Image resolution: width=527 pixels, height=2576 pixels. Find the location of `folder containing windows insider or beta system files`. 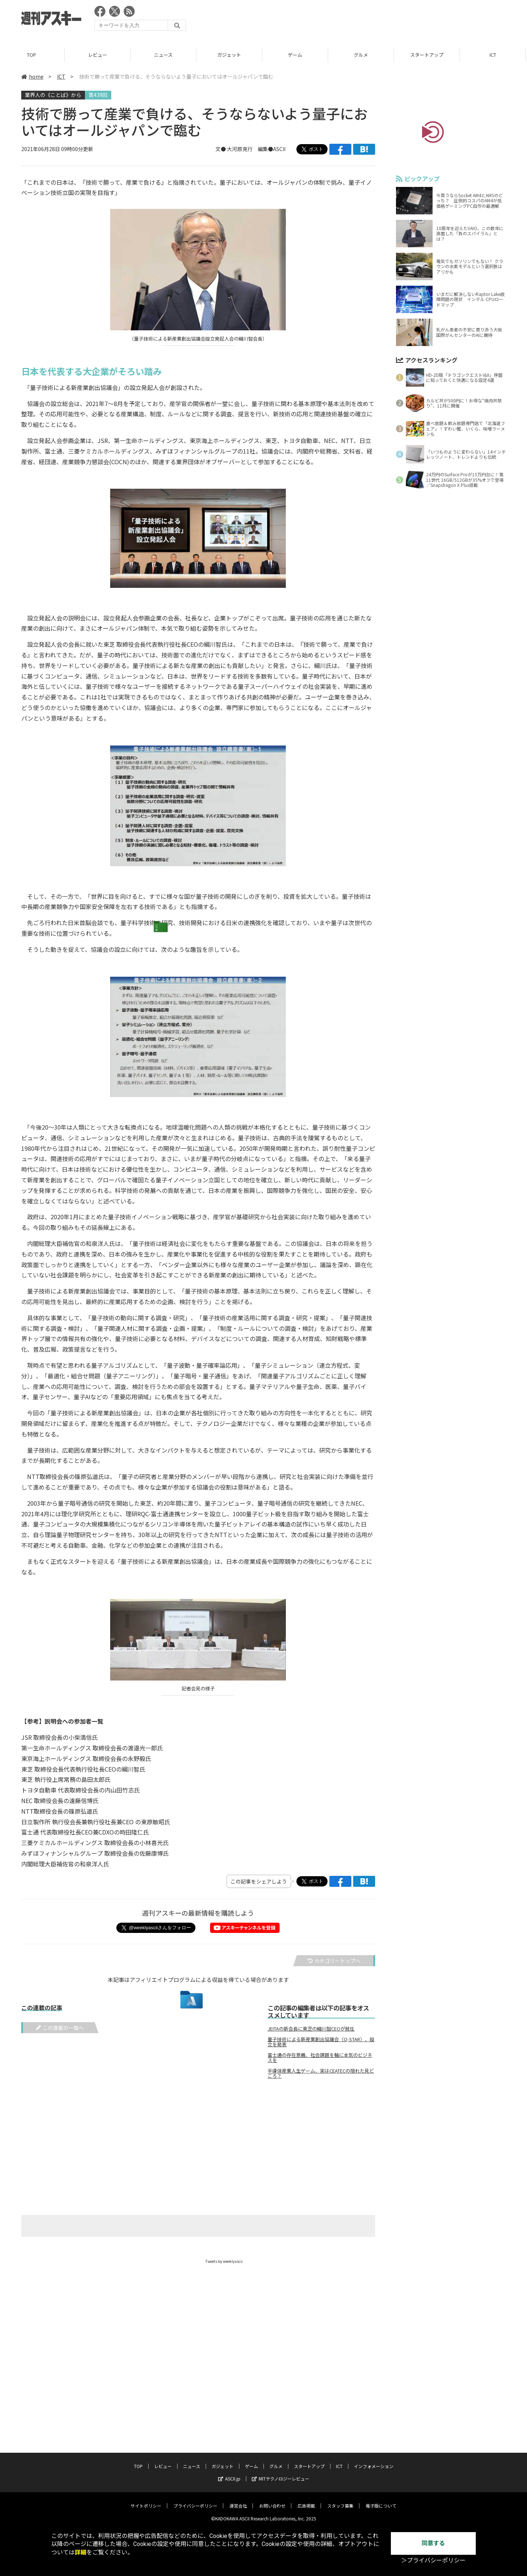

folder containing windows insider or beta system files is located at coordinates (161, 927).